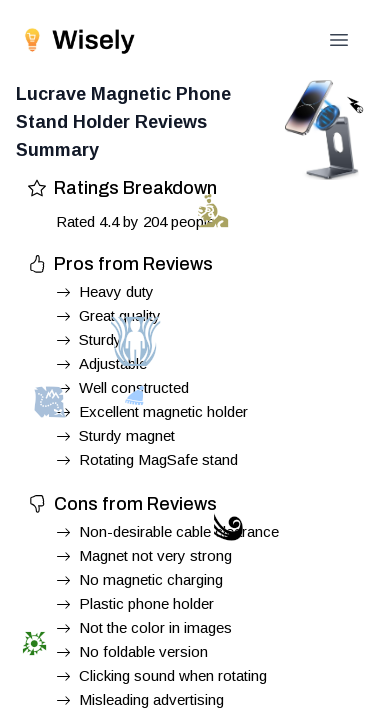 The width and height of the screenshot is (375, 720). What do you see at coordinates (135, 341) in the screenshot?
I see `indicates a special power-up or ability is active` at bounding box center [135, 341].